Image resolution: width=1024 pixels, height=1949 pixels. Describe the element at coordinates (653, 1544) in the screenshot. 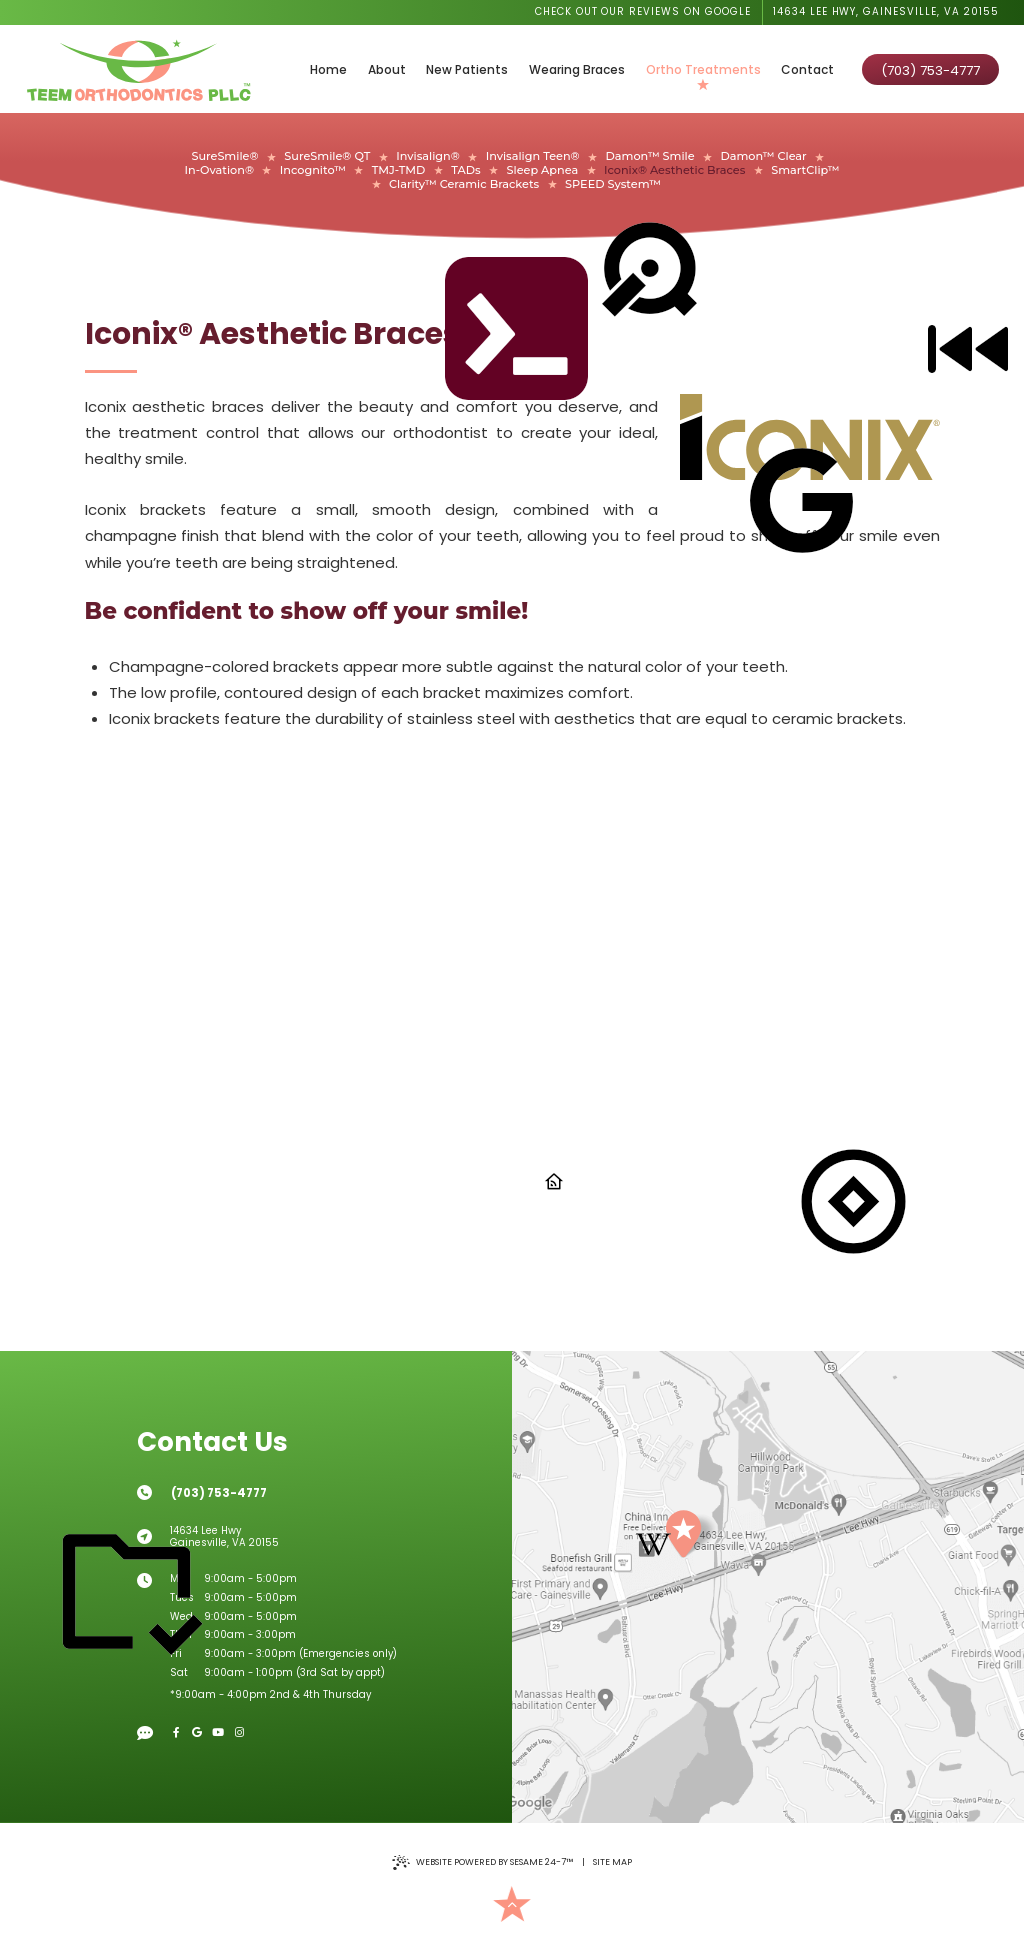

I see `open Wikipedia` at that location.